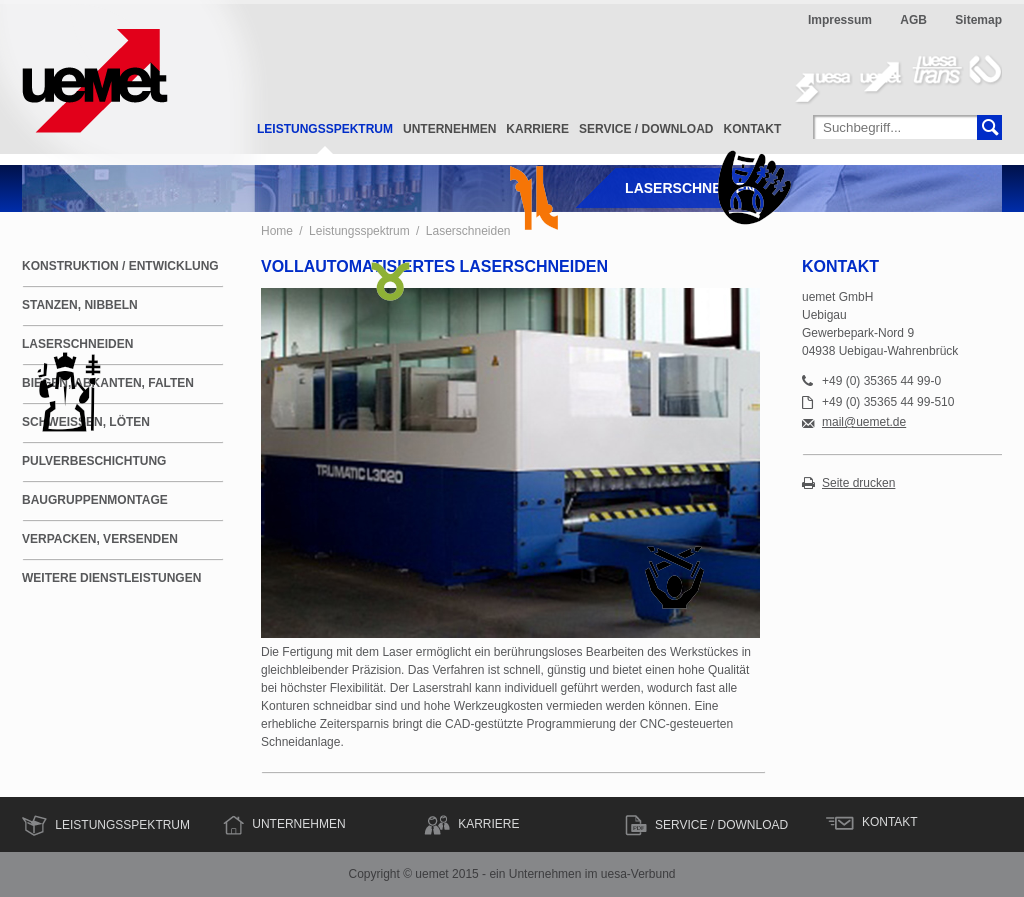 The image size is (1024, 897). What do you see at coordinates (534, 198) in the screenshot?
I see `challenge another player to a duel` at bounding box center [534, 198].